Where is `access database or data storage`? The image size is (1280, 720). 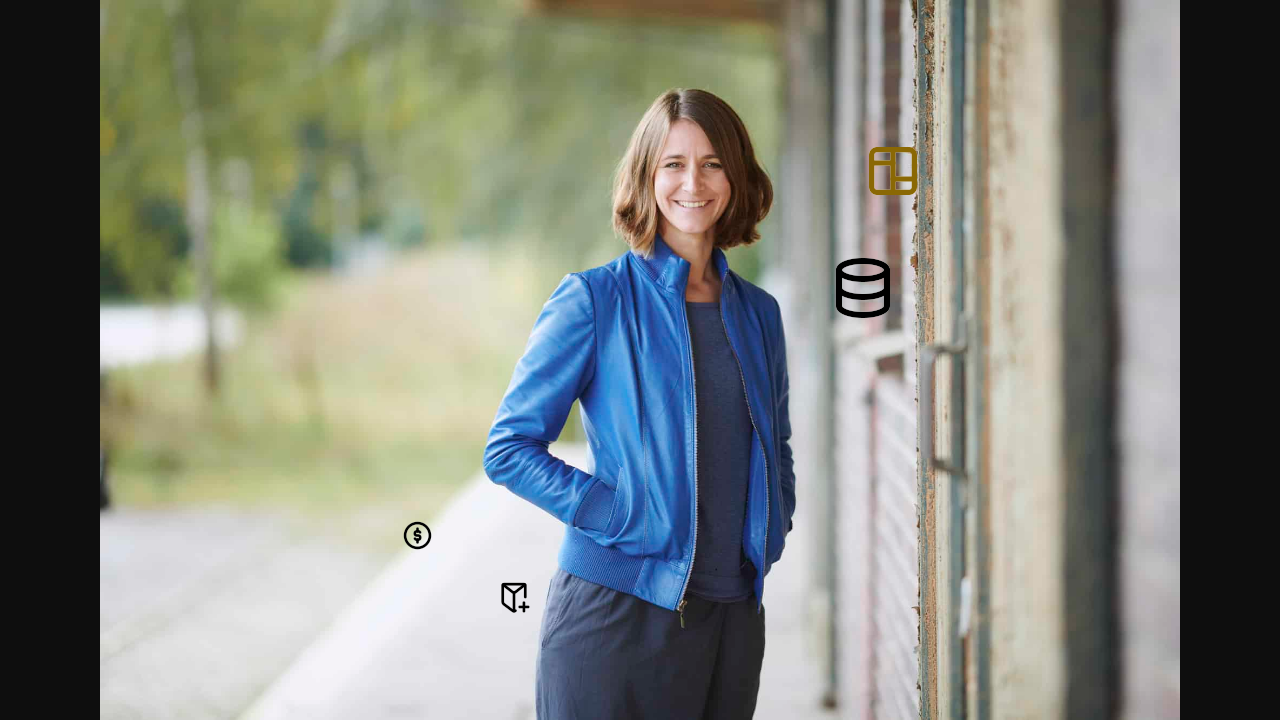 access database or data storage is located at coordinates (863, 288).